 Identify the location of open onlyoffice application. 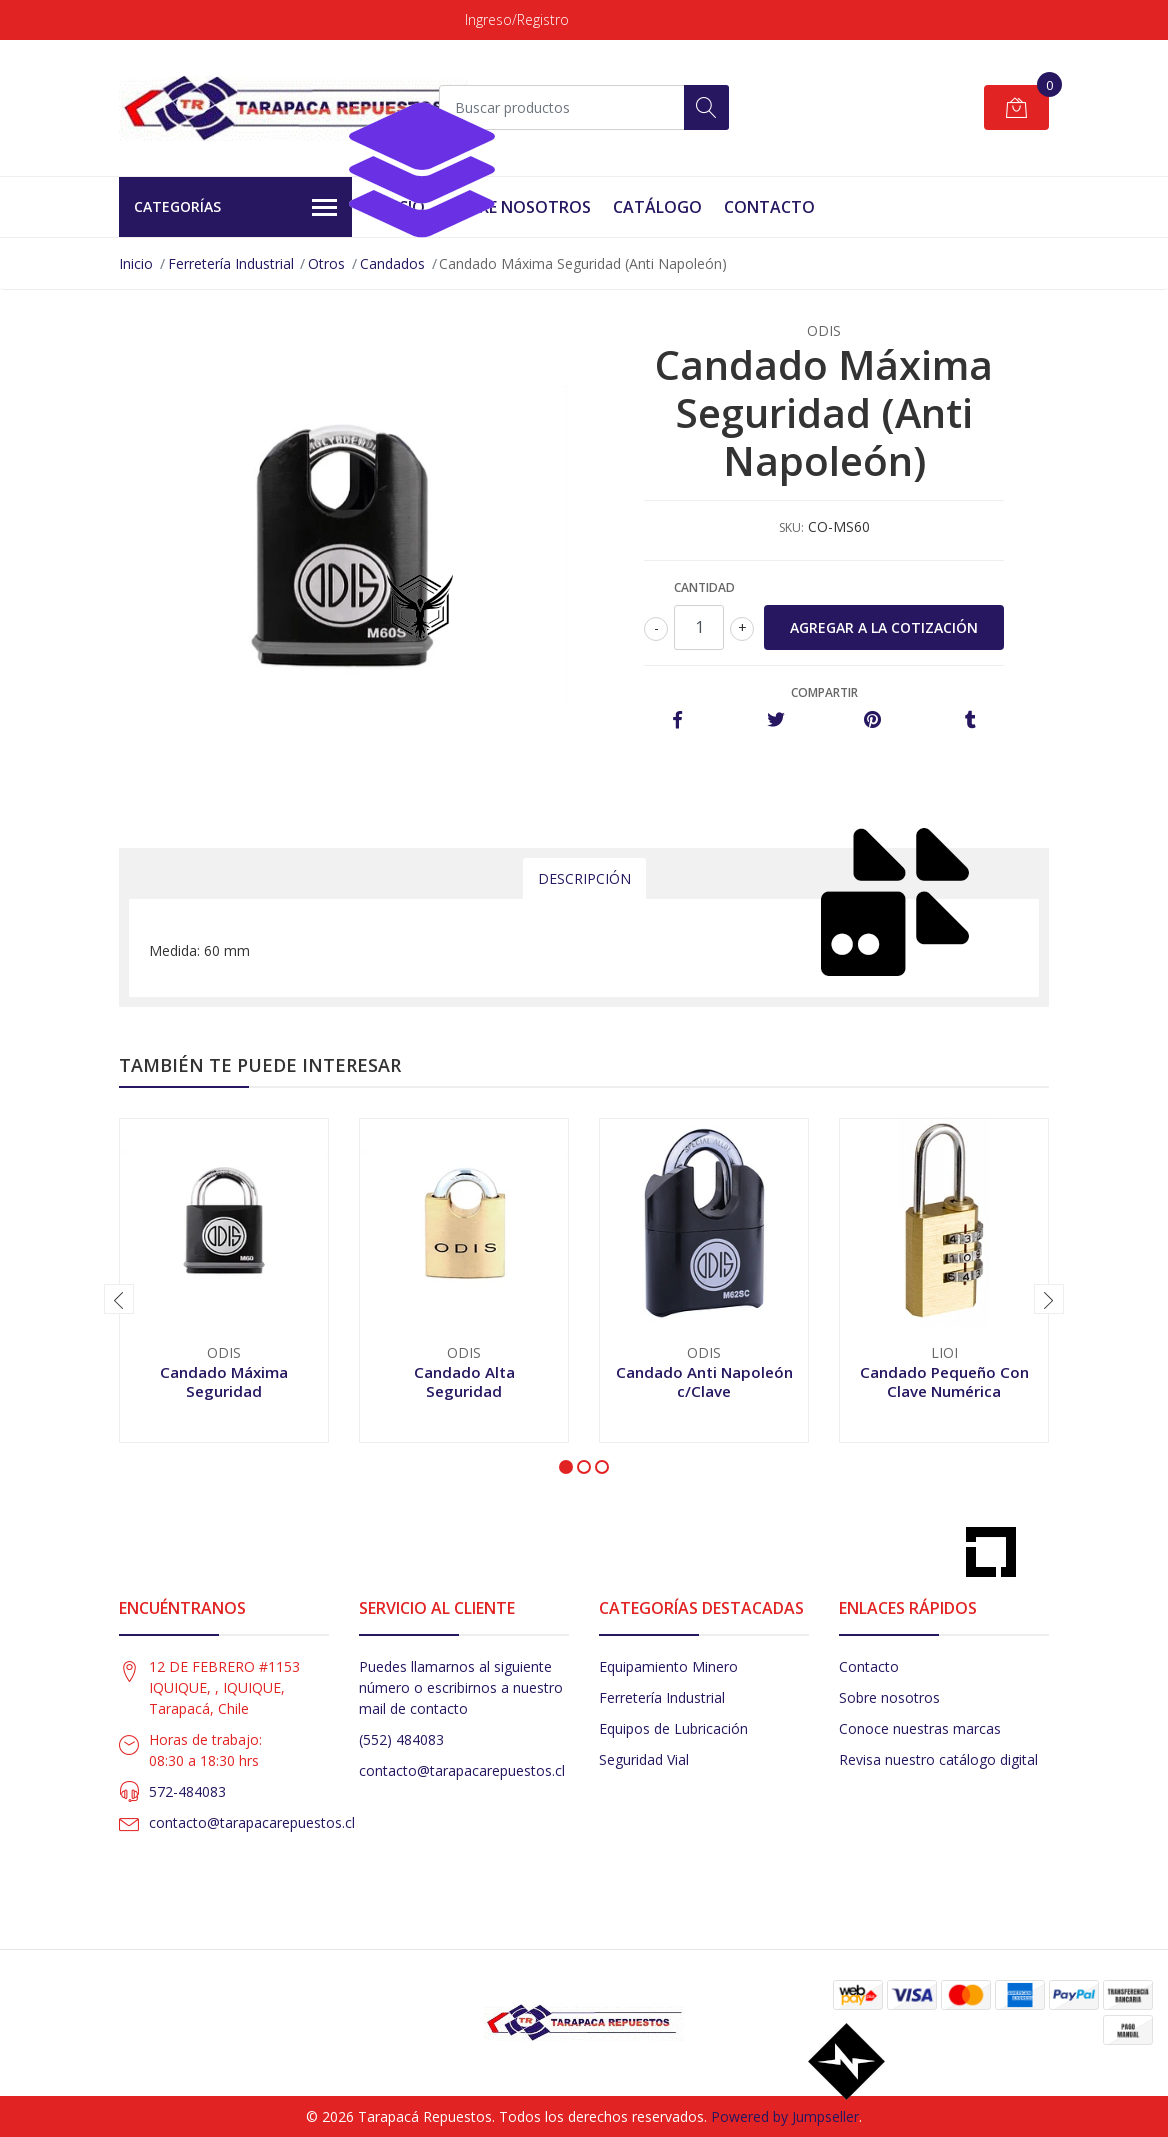
(422, 170).